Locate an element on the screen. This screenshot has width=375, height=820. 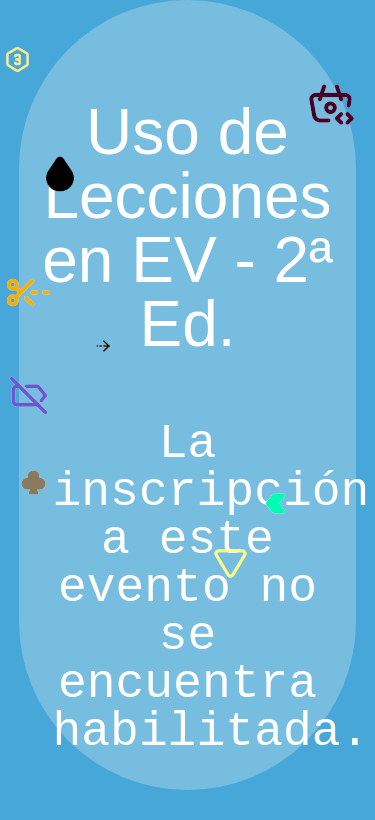
adjust water or hydration settings is located at coordinates (60, 174).